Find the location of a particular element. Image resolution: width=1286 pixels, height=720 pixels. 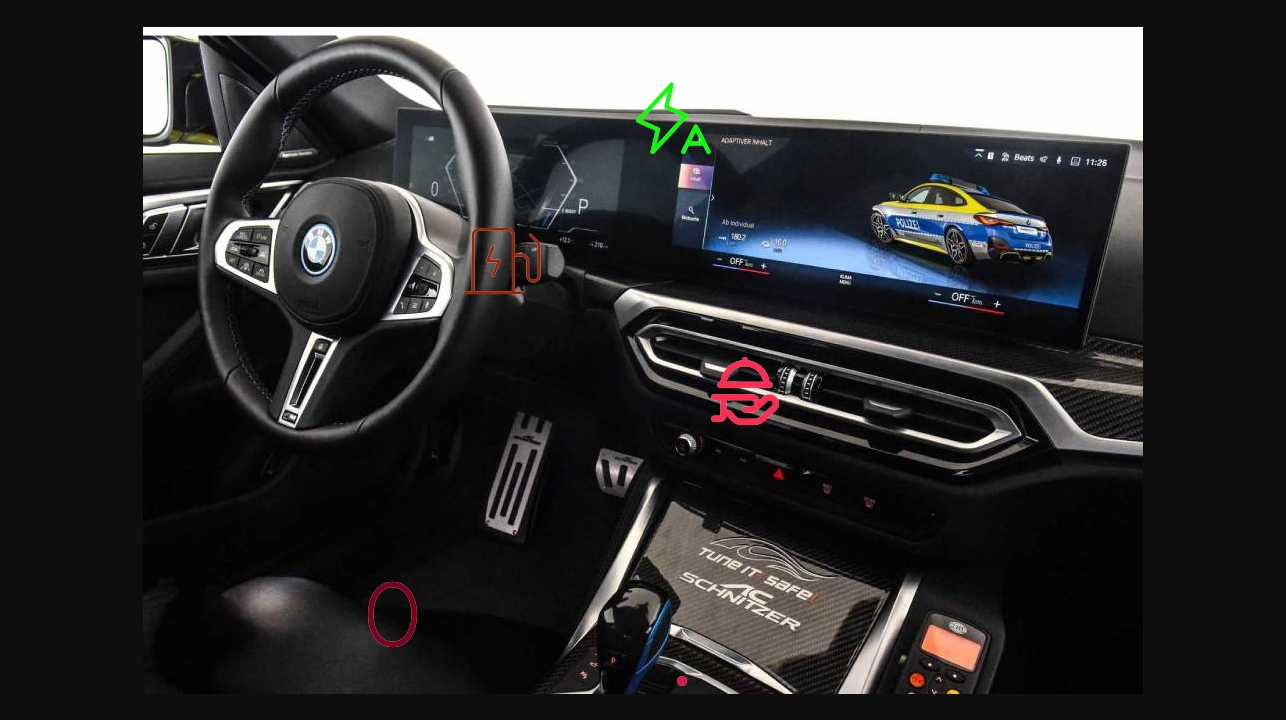

find nearby EV charging stations is located at coordinates (499, 261).